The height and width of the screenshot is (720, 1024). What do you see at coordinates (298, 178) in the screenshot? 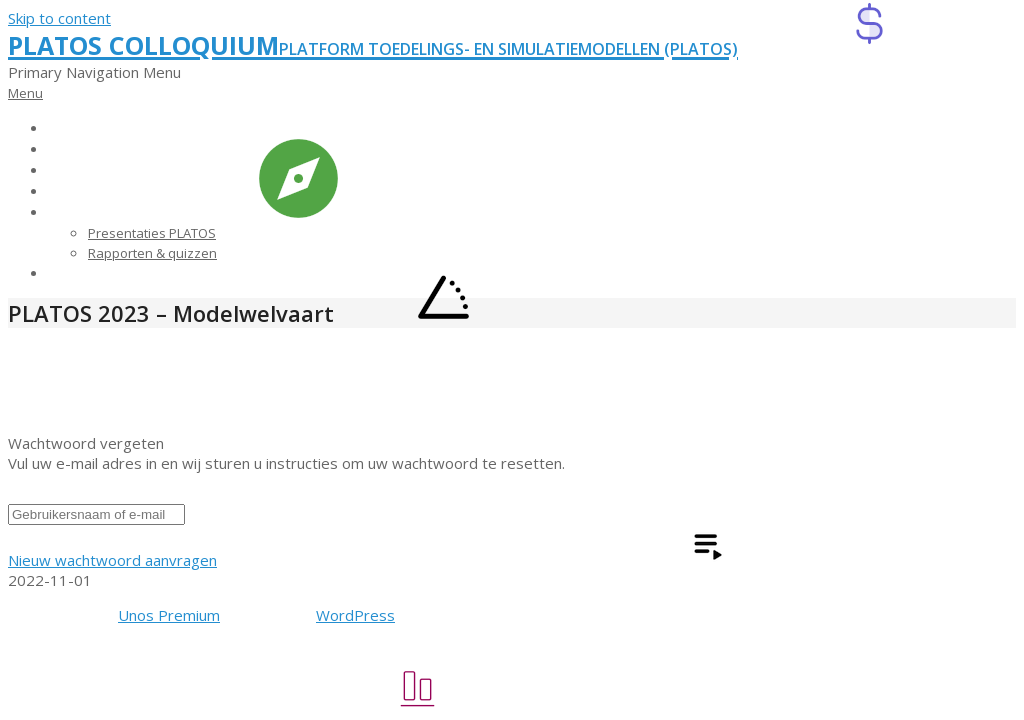
I see `access navigation or direction features` at bounding box center [298, 178].